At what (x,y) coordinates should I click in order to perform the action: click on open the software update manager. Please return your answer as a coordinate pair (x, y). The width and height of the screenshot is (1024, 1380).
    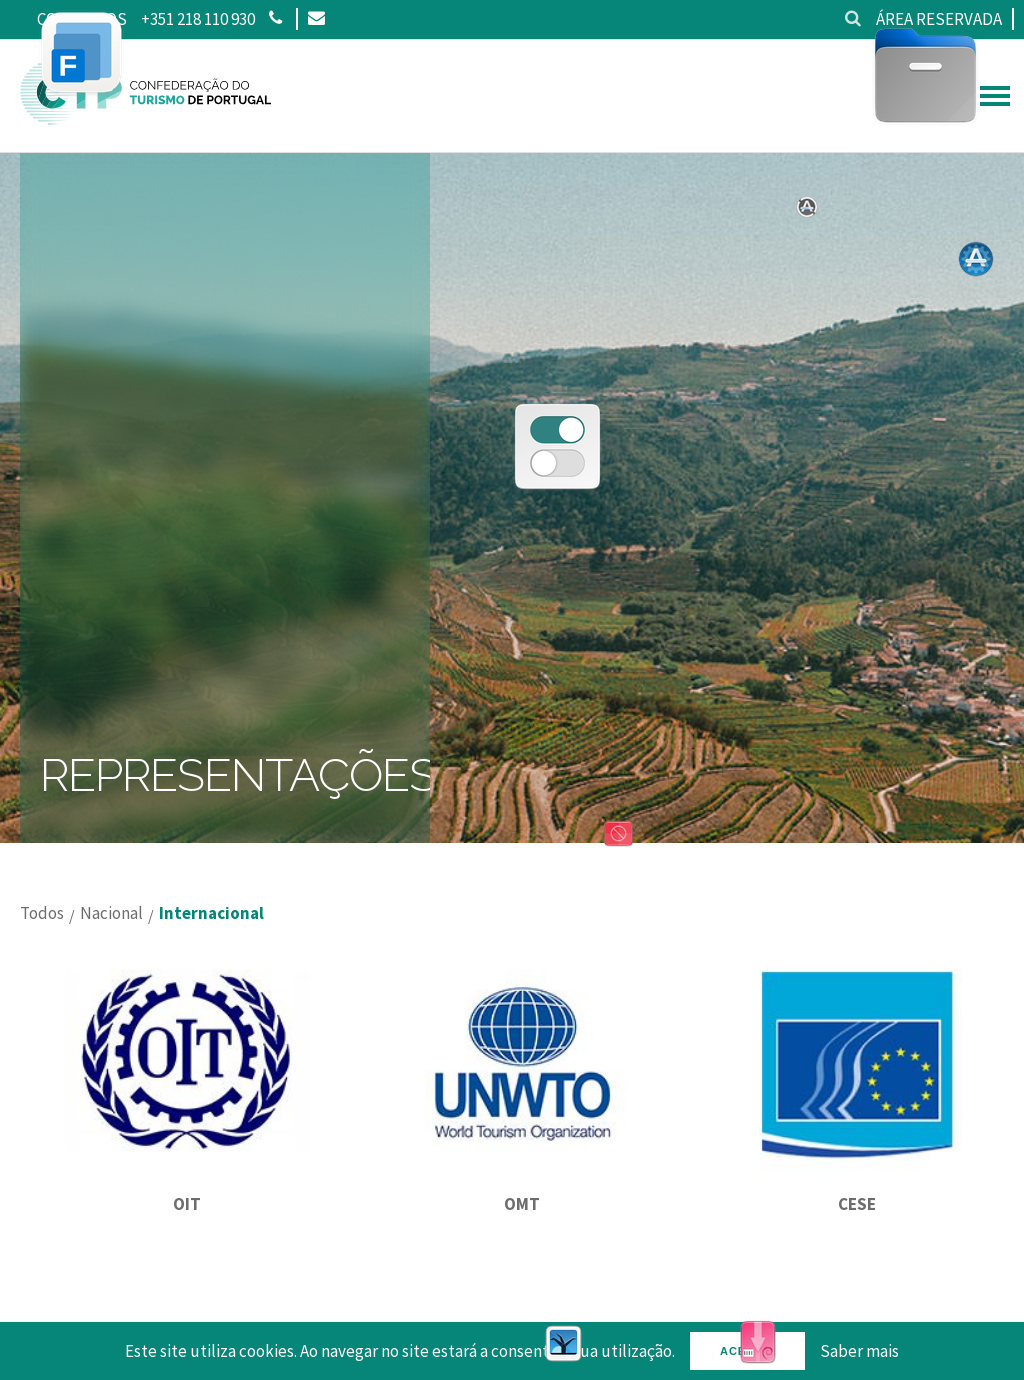
    Looking at the image, I should click on (807, 207).